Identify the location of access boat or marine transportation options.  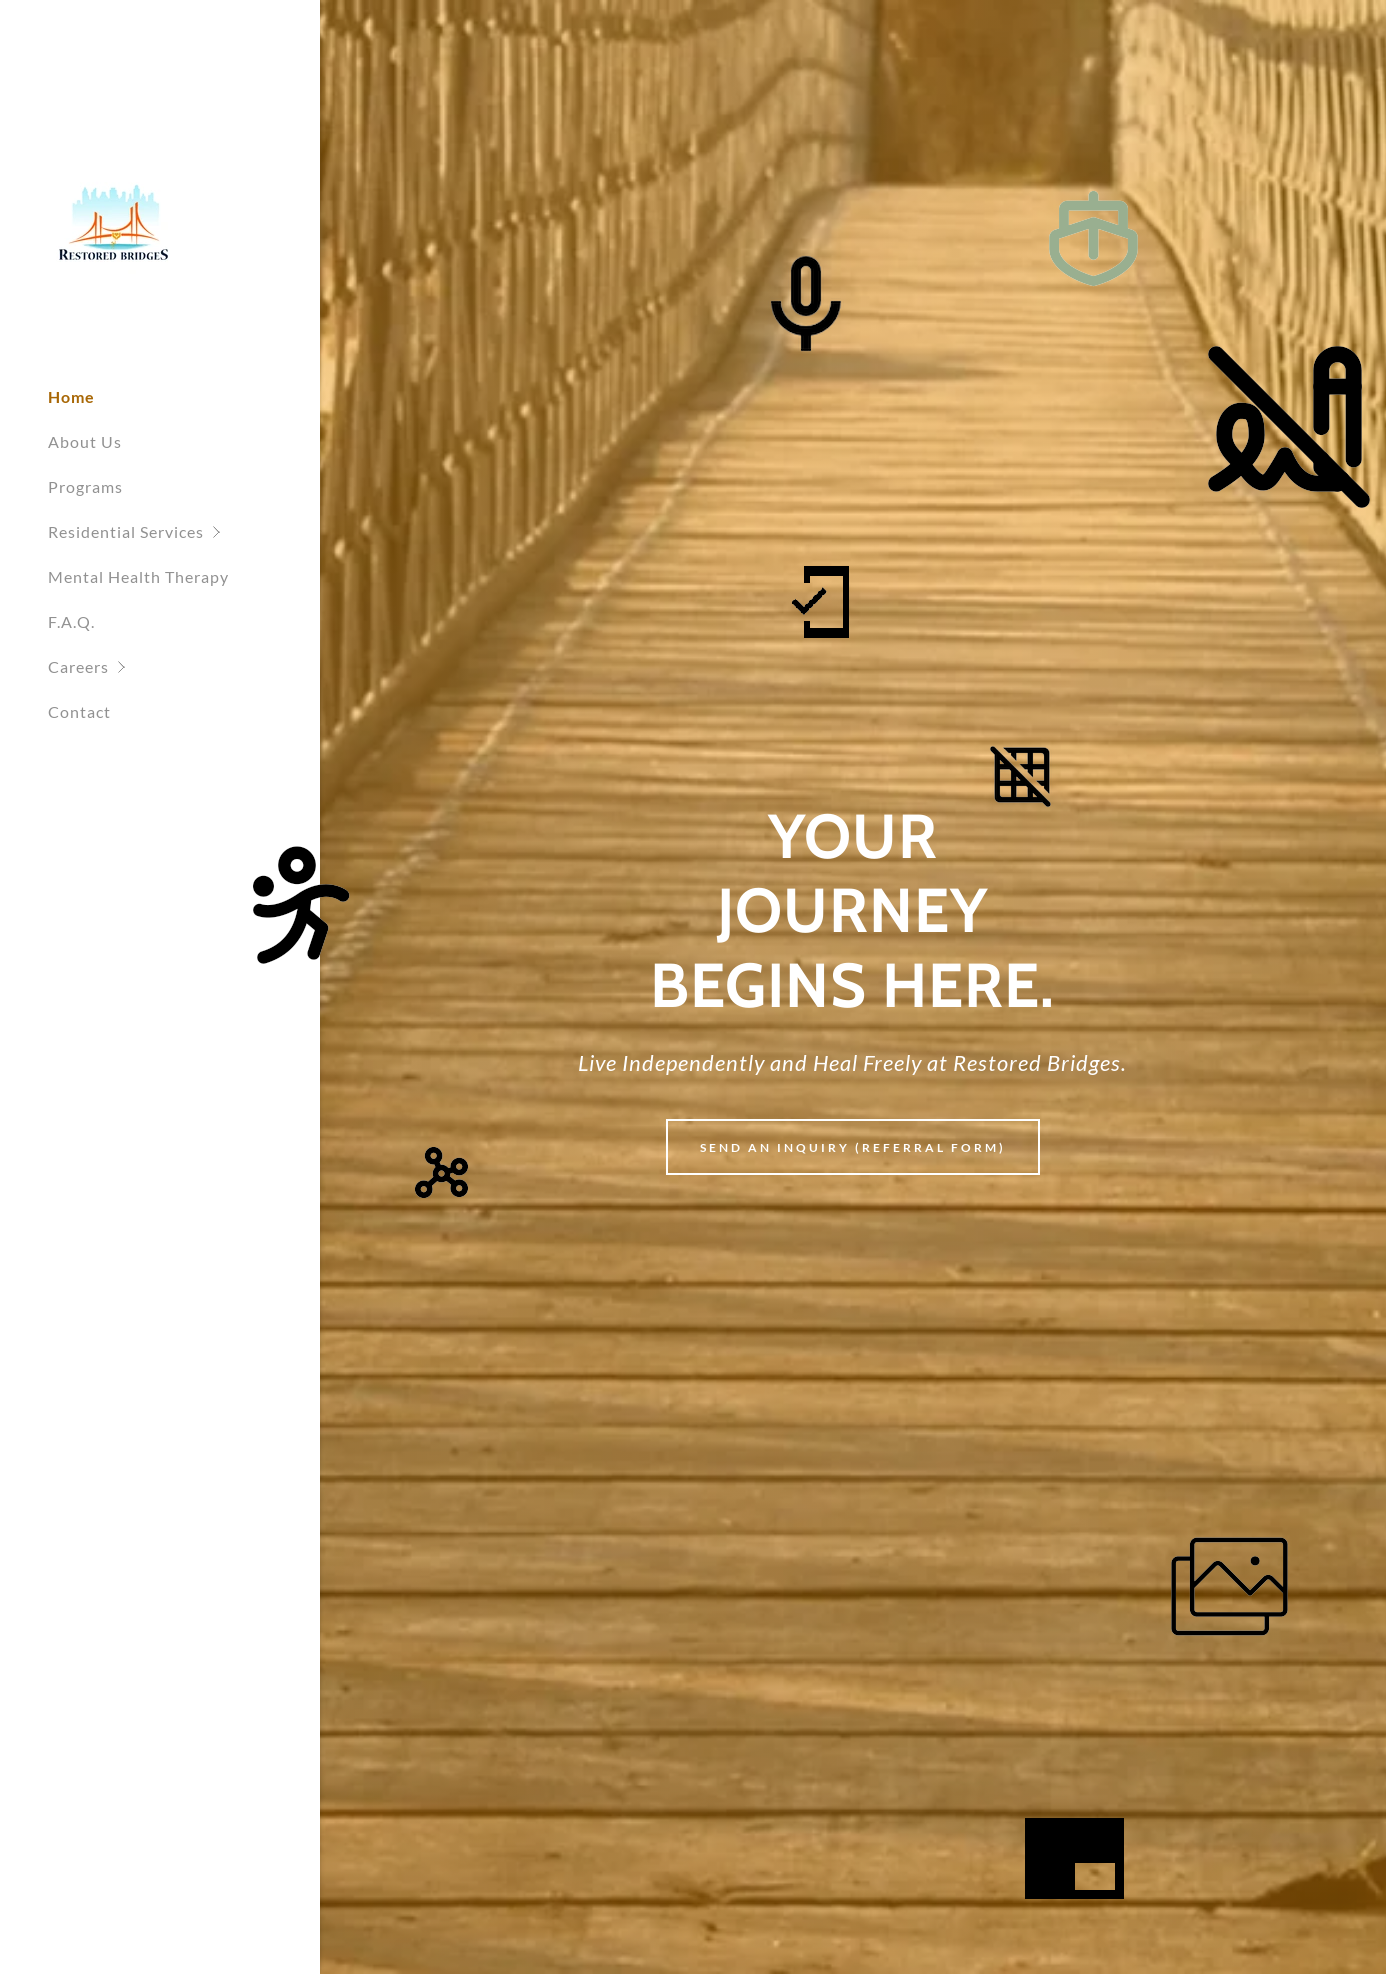
(1093, 238).